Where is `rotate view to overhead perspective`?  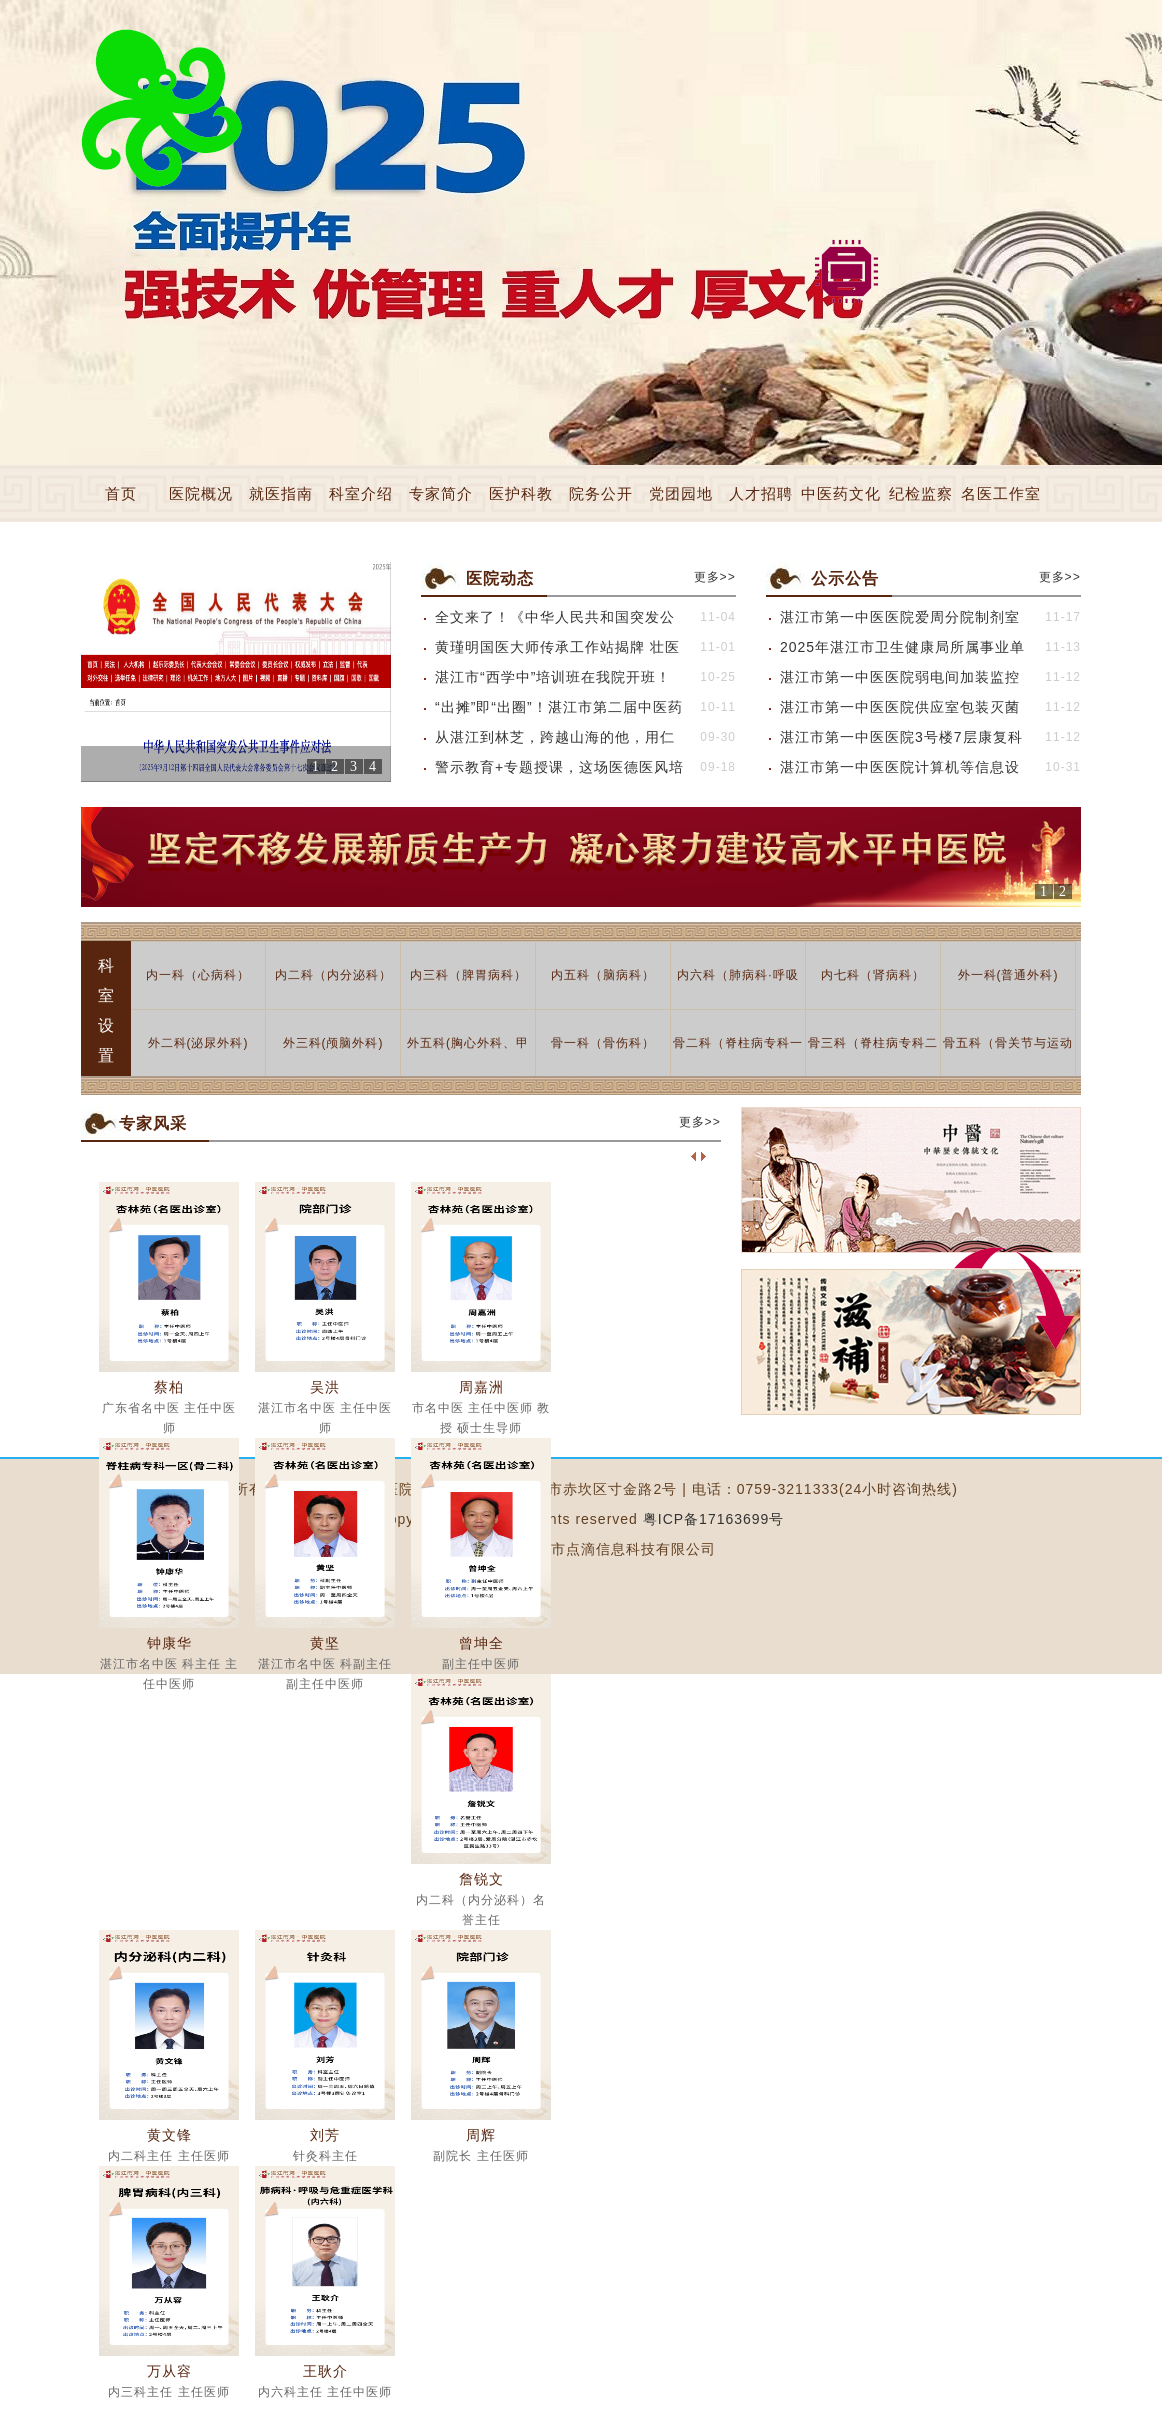
rotate view to overhead perspective is located at coordinates (1013, 1298).